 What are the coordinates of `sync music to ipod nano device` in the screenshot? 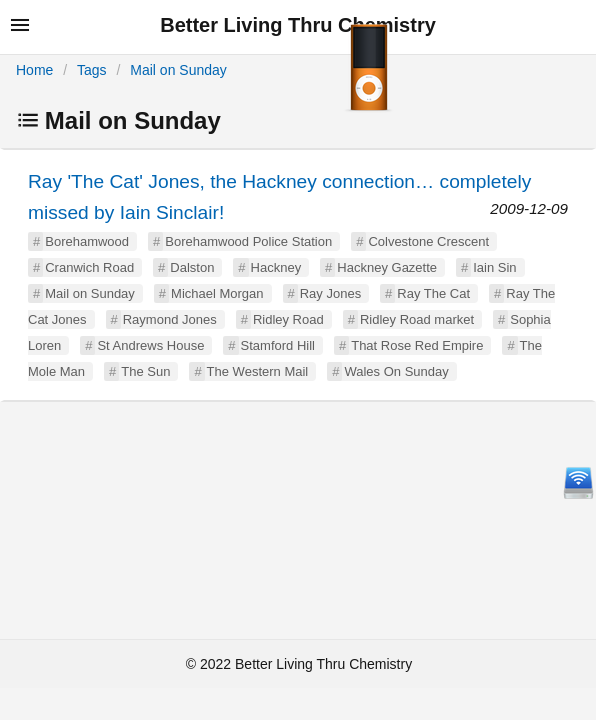 It's located at (368, 68).